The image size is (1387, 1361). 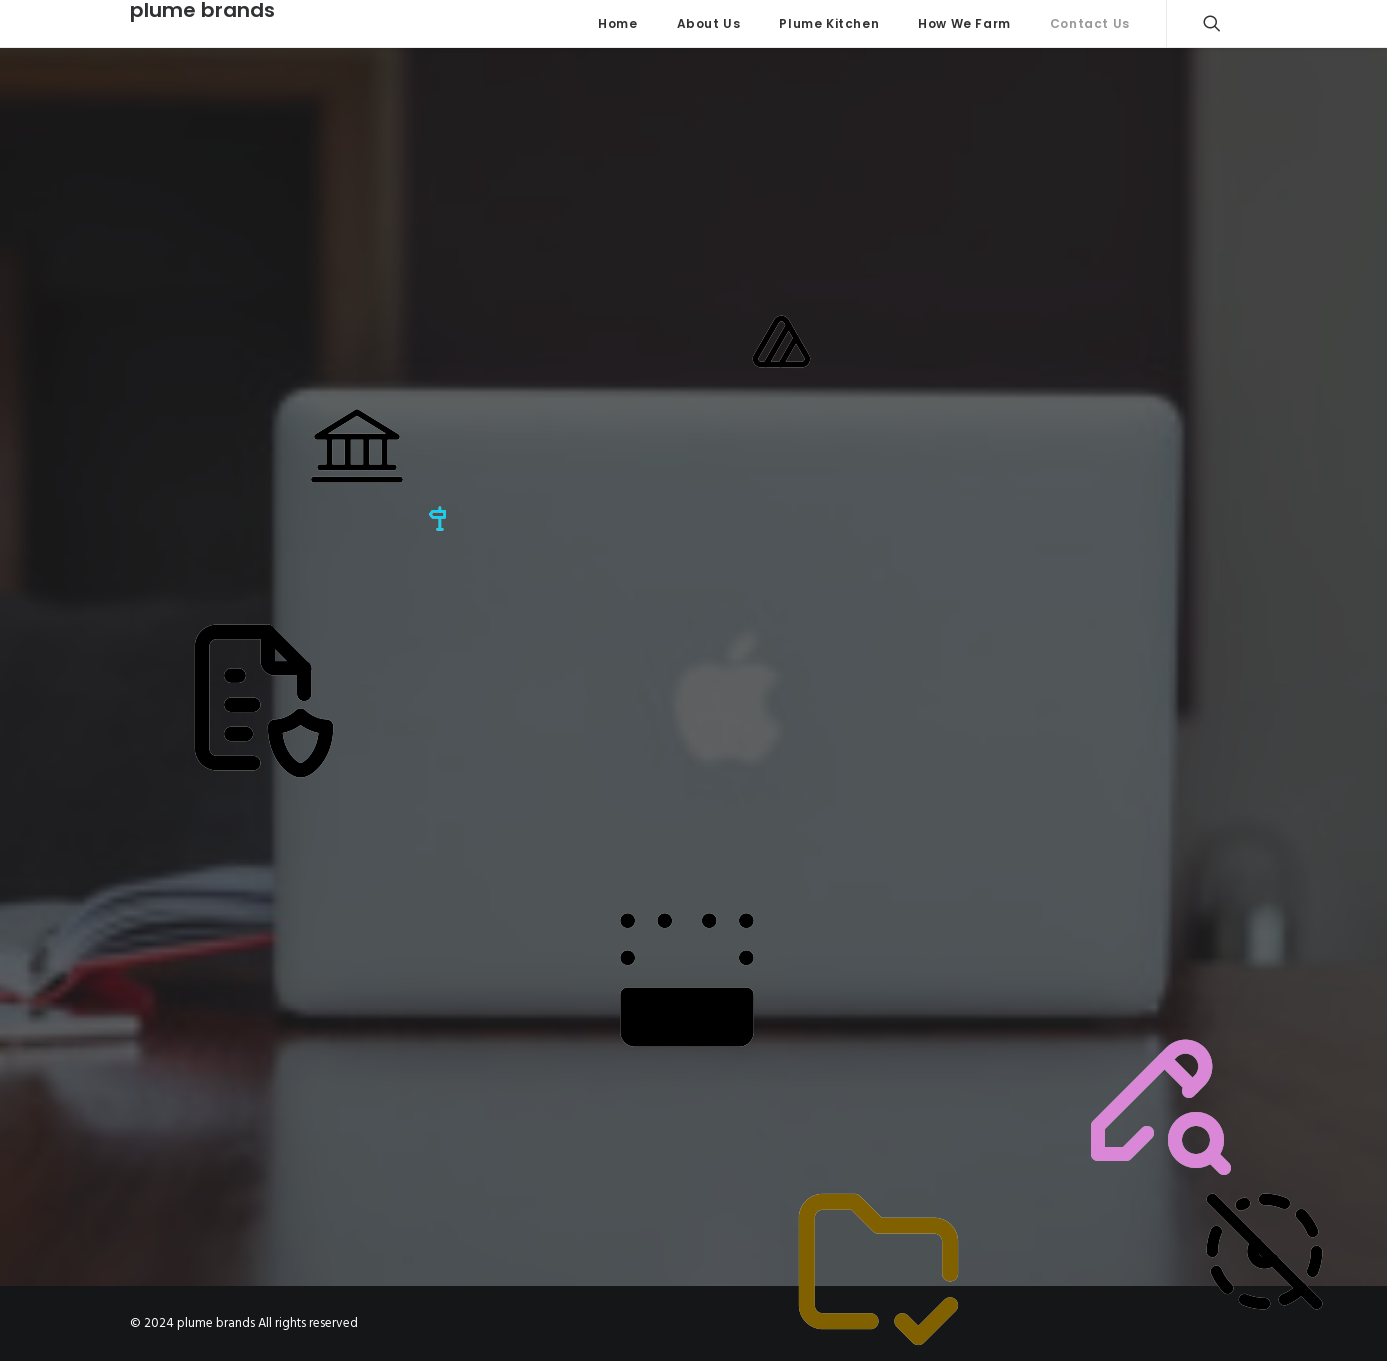 What do you see at coordinates (687, 980) in the screenshot?
I see `align content to bottom of container` at bounding box center [687, 980].